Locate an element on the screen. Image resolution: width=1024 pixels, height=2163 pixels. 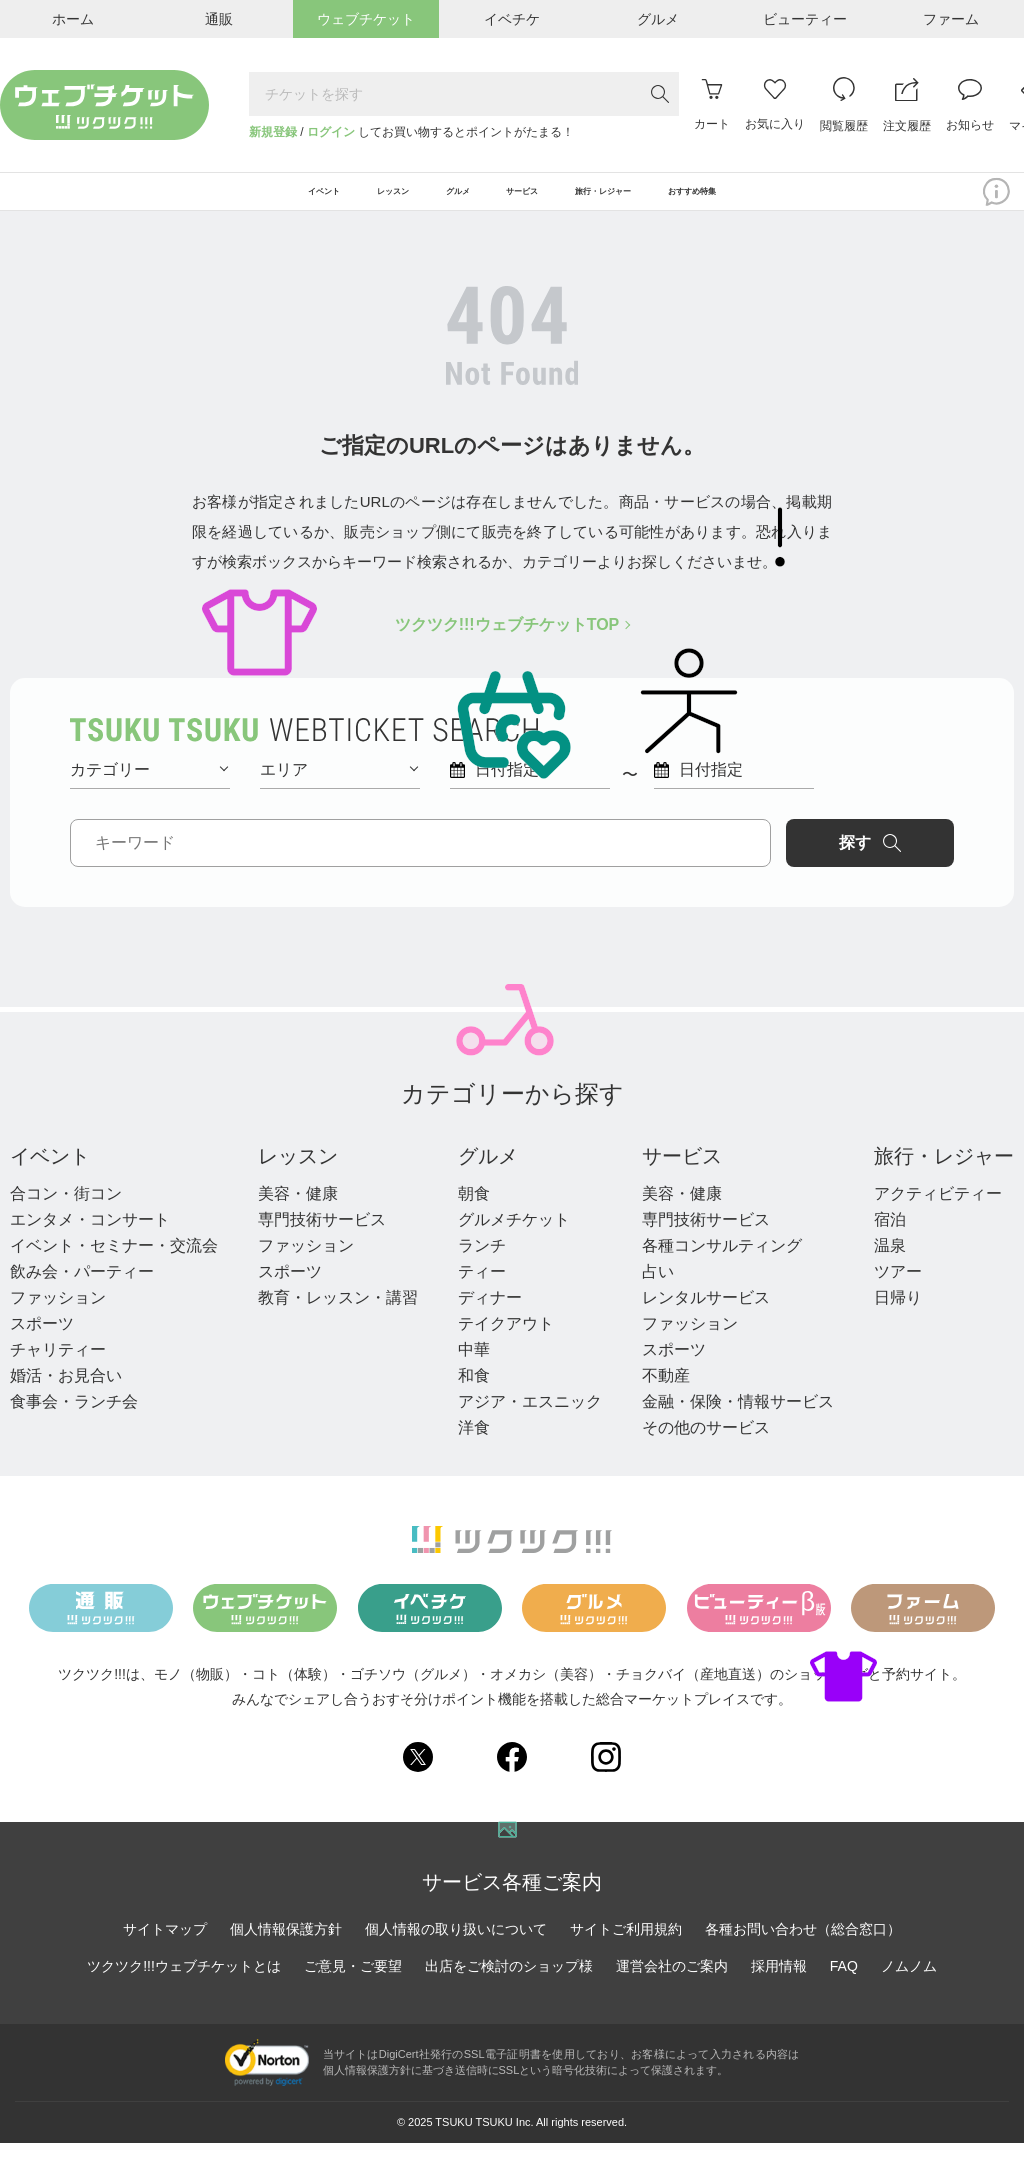
access tai chi or meditation exercises is located at coordinates (689, 705).